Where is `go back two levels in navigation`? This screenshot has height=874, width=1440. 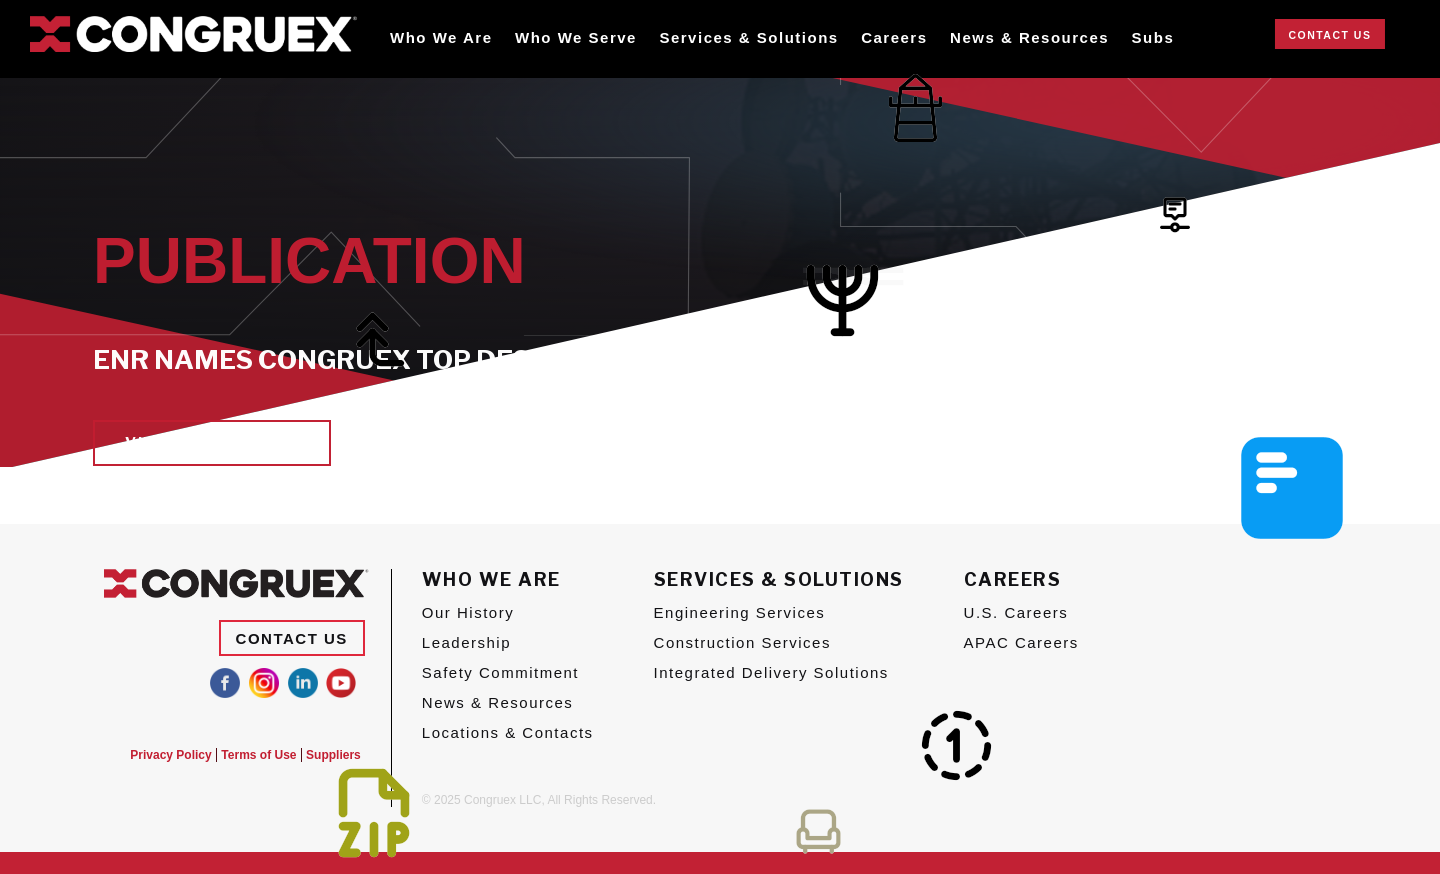
go back two levels in navigation is located at coordinates (382, 341).